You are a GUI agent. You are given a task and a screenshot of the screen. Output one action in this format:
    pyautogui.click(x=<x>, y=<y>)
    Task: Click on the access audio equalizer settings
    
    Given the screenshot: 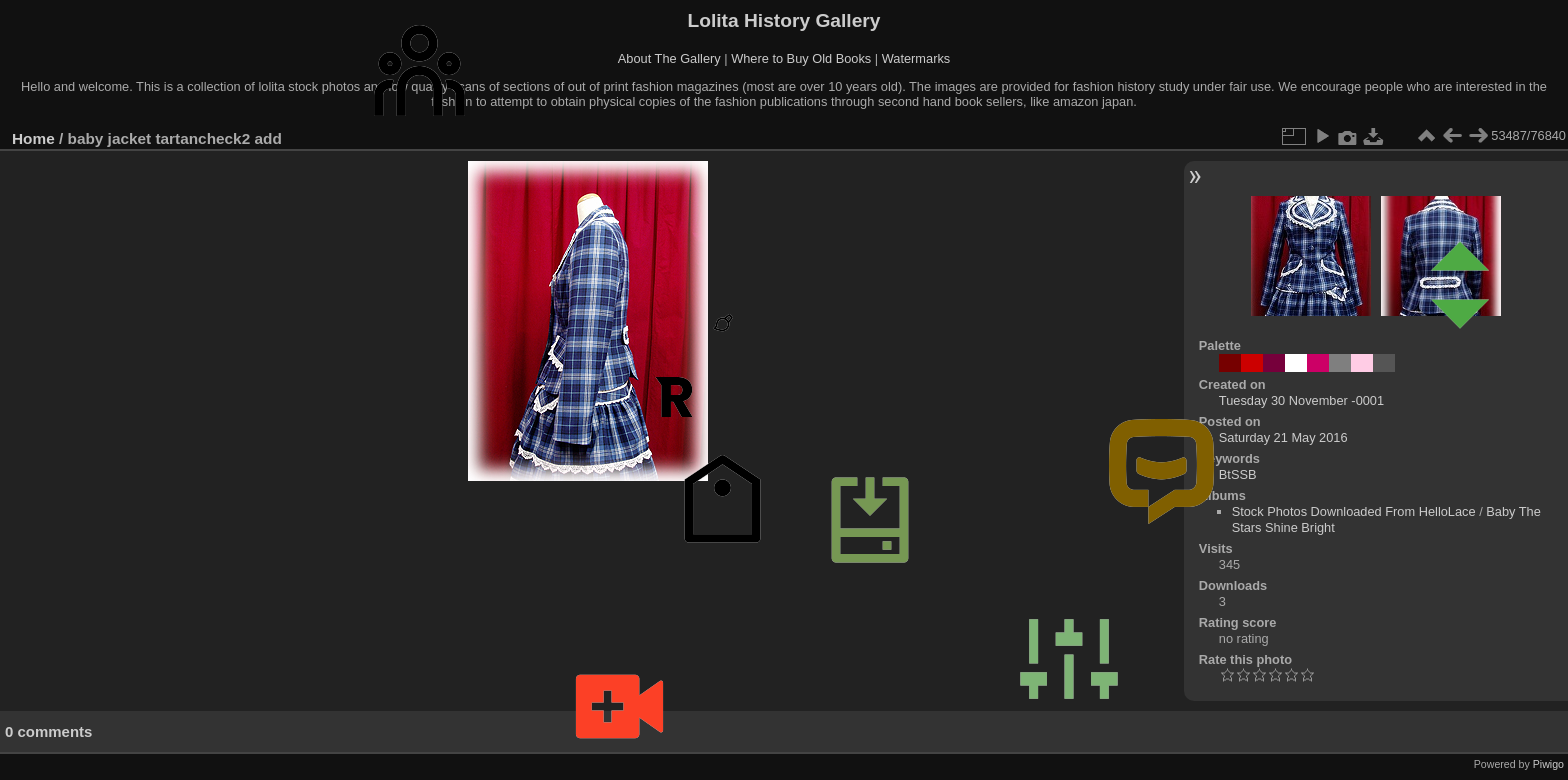 What is the action you would take?
    pyautogui.click(x=1069, y=659)
    